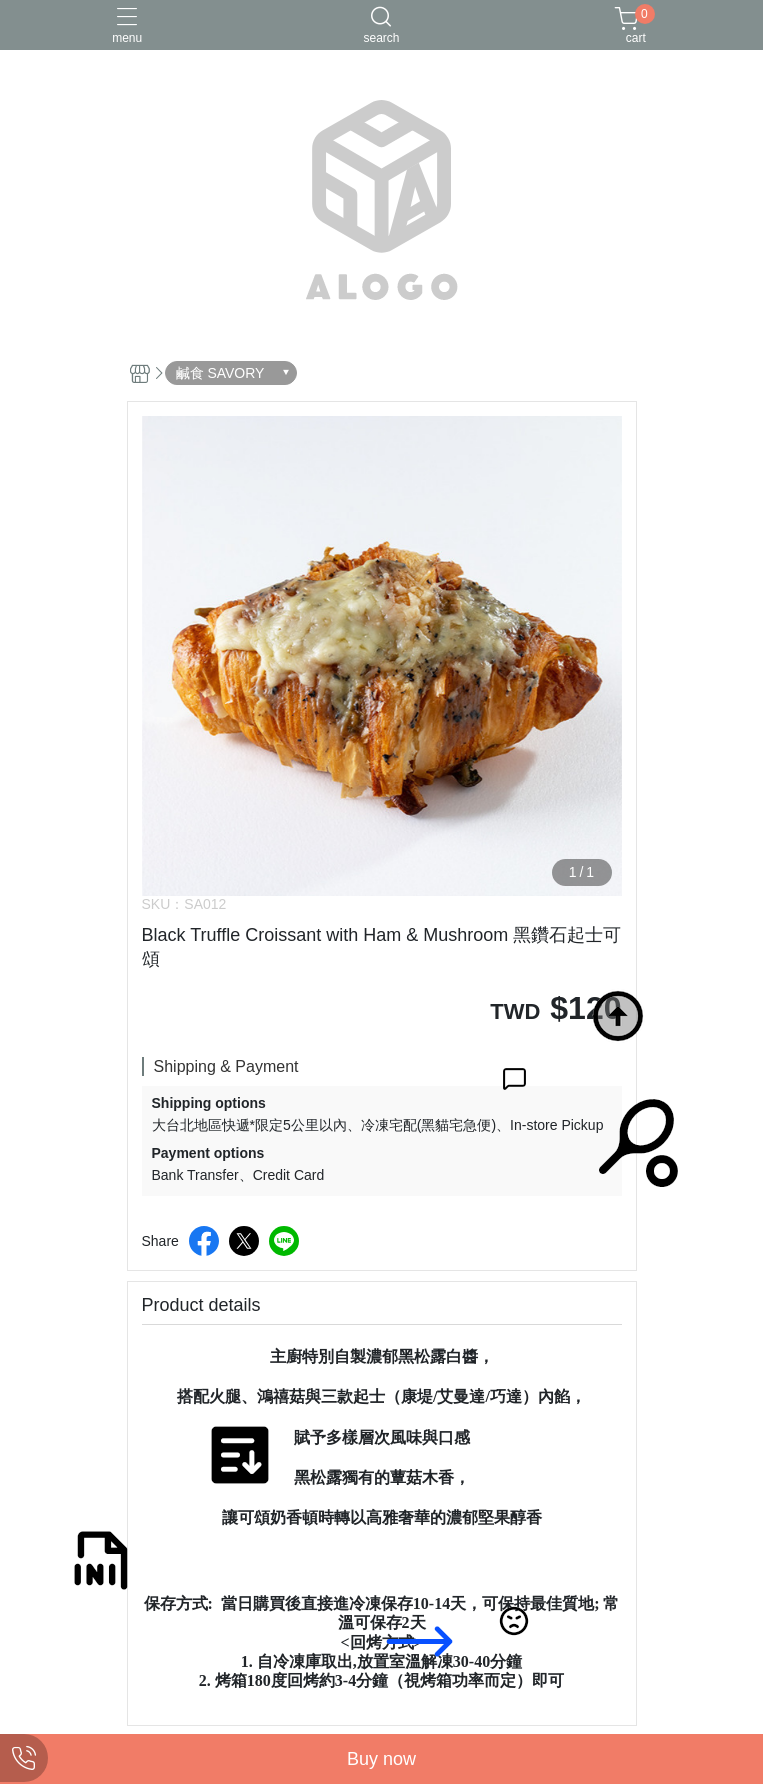  I want to click on sort items in ascending order, so click(240, 1455).